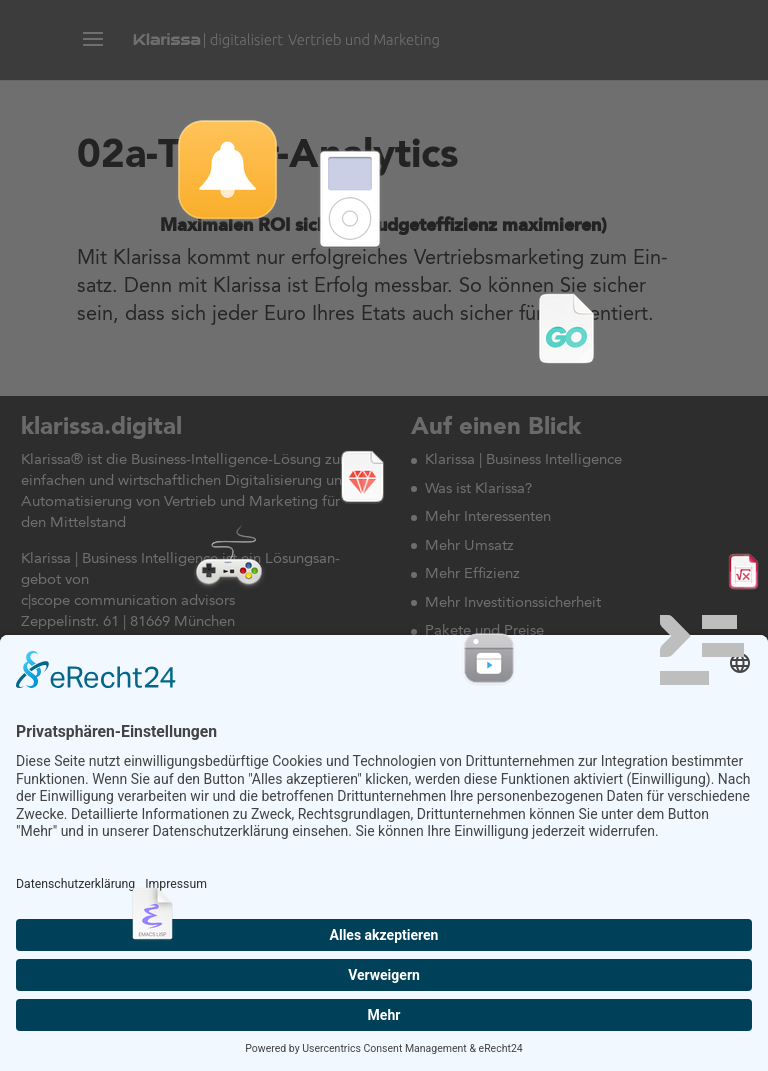 Image resolution: width=768 pixels, height=1071 pixels. Describe the element at coordinates (489, 659) in the screenshot. I see `open video or media playback preferences` at that location.